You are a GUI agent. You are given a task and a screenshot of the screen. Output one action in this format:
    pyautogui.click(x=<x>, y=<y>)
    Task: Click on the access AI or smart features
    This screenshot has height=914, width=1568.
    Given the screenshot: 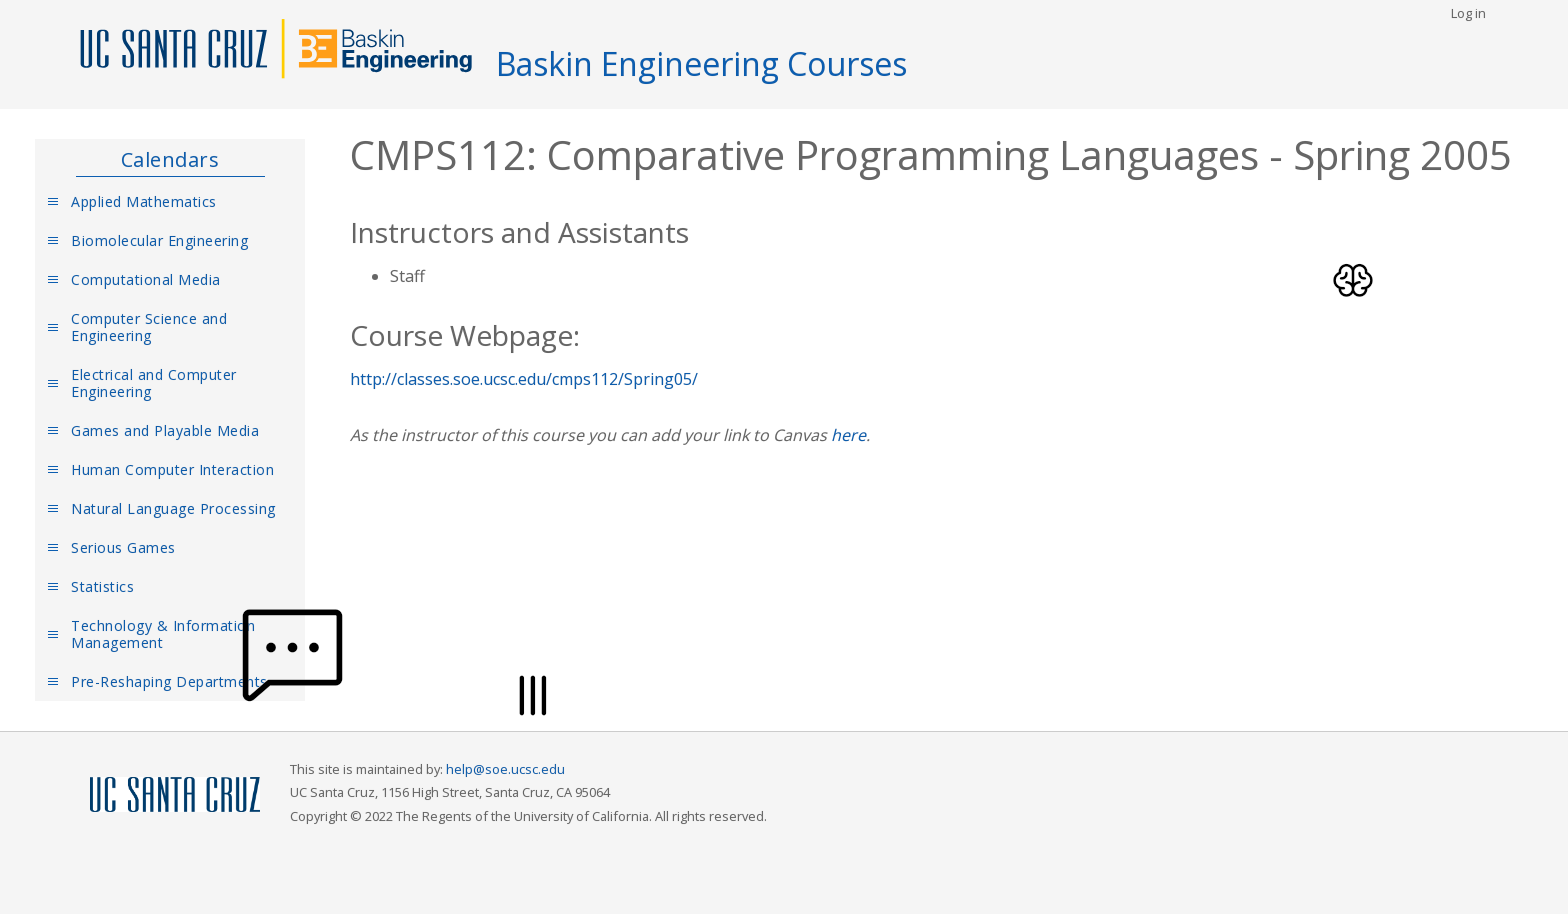 What is the action you would take?
    pyautogui.click(x=1353, y=281)
    